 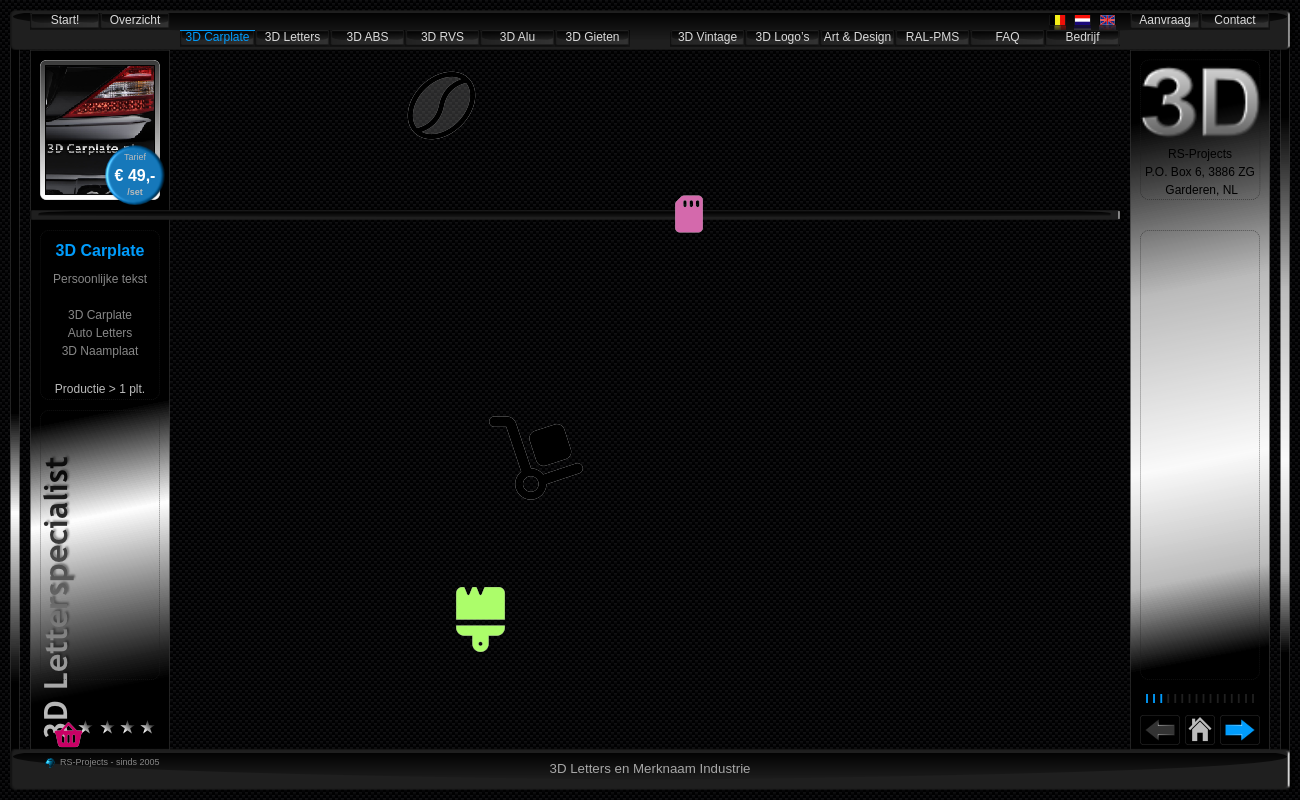 What do you see at coordinates (689, 214) in the screenshot?
I see `access external storage` at bounding box center [689, 214].